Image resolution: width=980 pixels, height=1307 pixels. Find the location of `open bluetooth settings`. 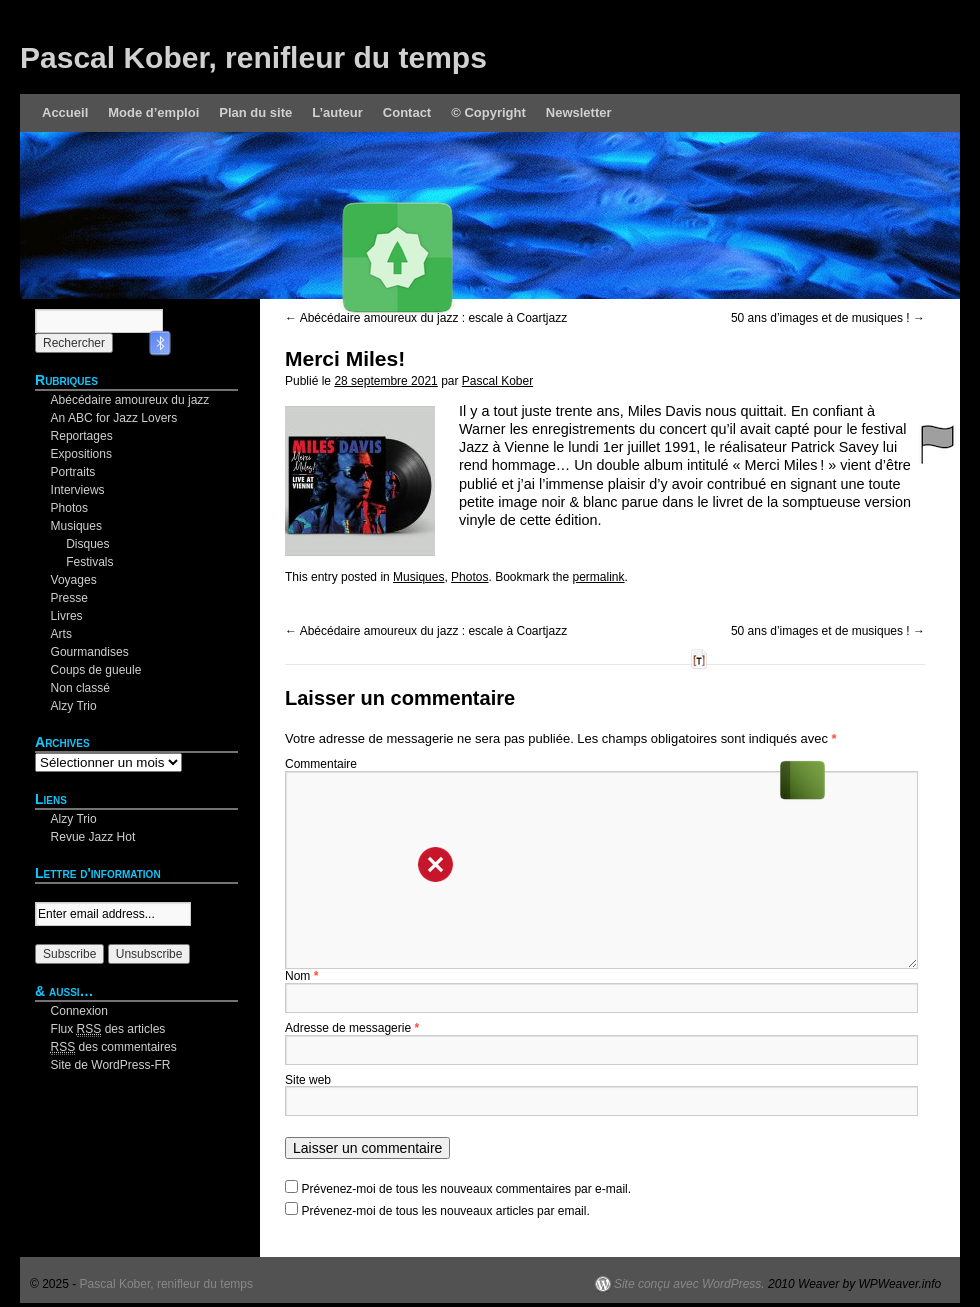

open bluetooth settings is located at coordinates (160, 343).